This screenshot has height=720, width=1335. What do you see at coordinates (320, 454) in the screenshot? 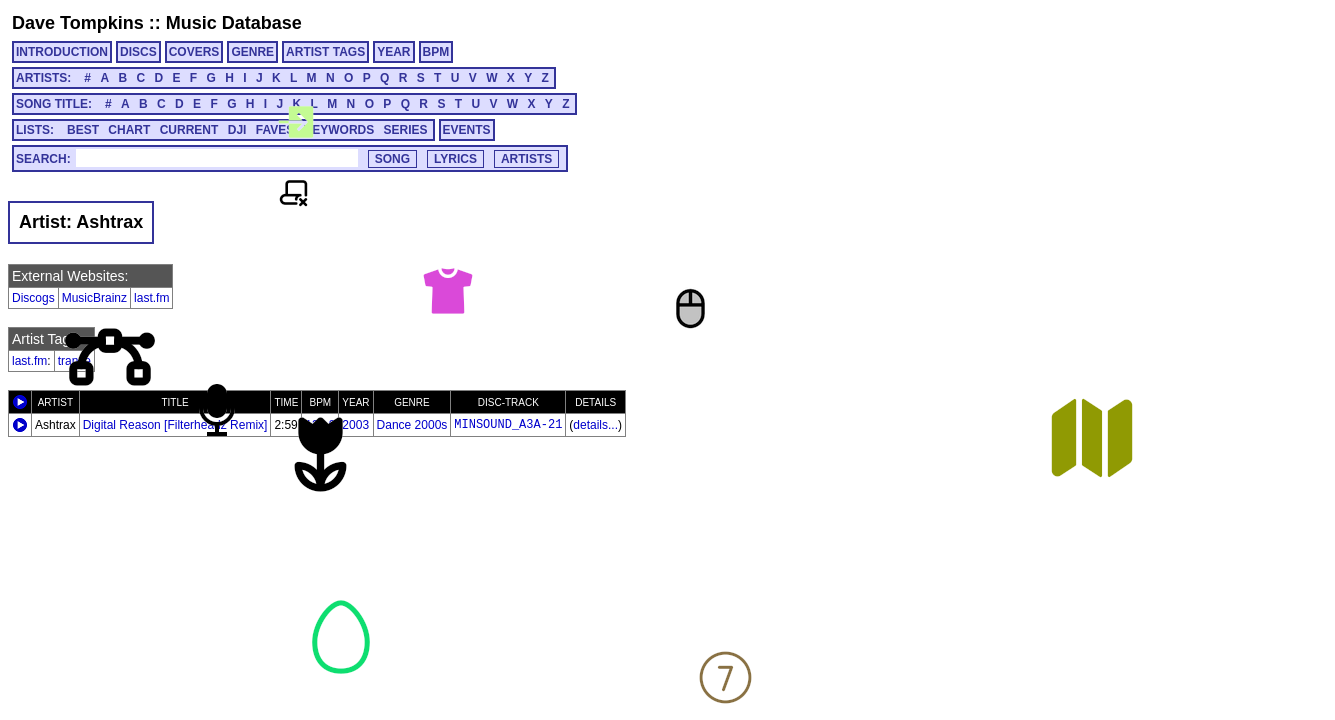
I see `enable macro or close-up camera mode` at bounding box center [320, 454].